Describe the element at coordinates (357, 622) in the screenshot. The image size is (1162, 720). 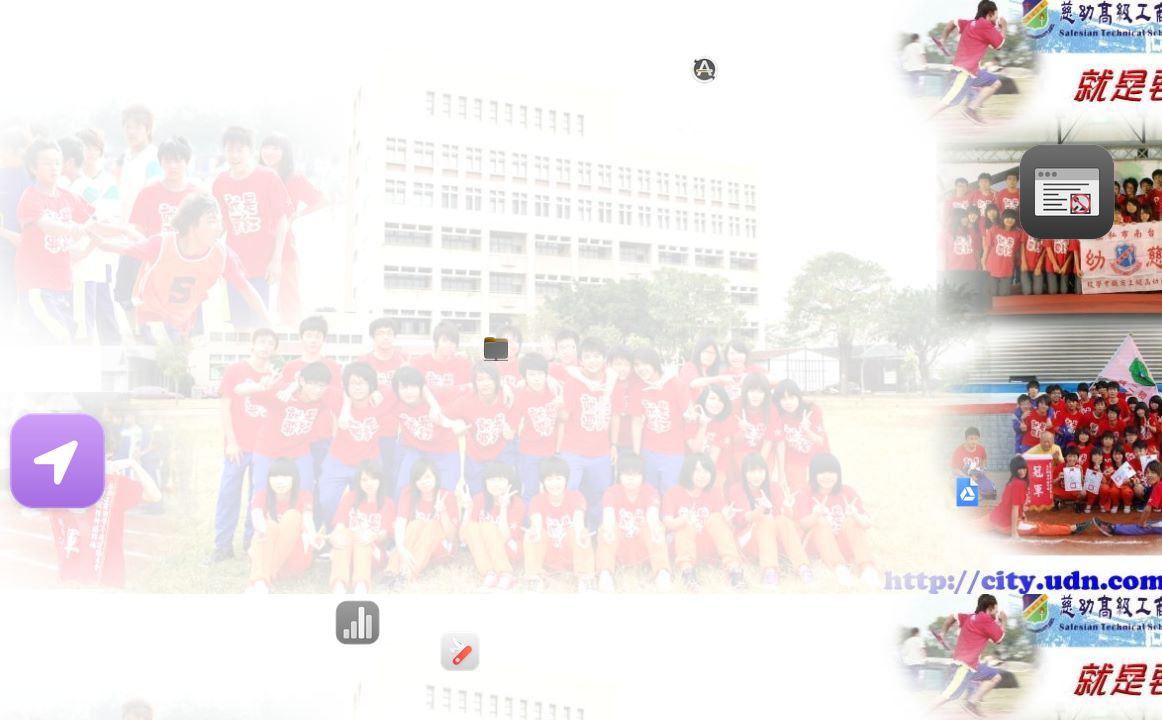
I see `open numbers spreadsheet app` at that location.